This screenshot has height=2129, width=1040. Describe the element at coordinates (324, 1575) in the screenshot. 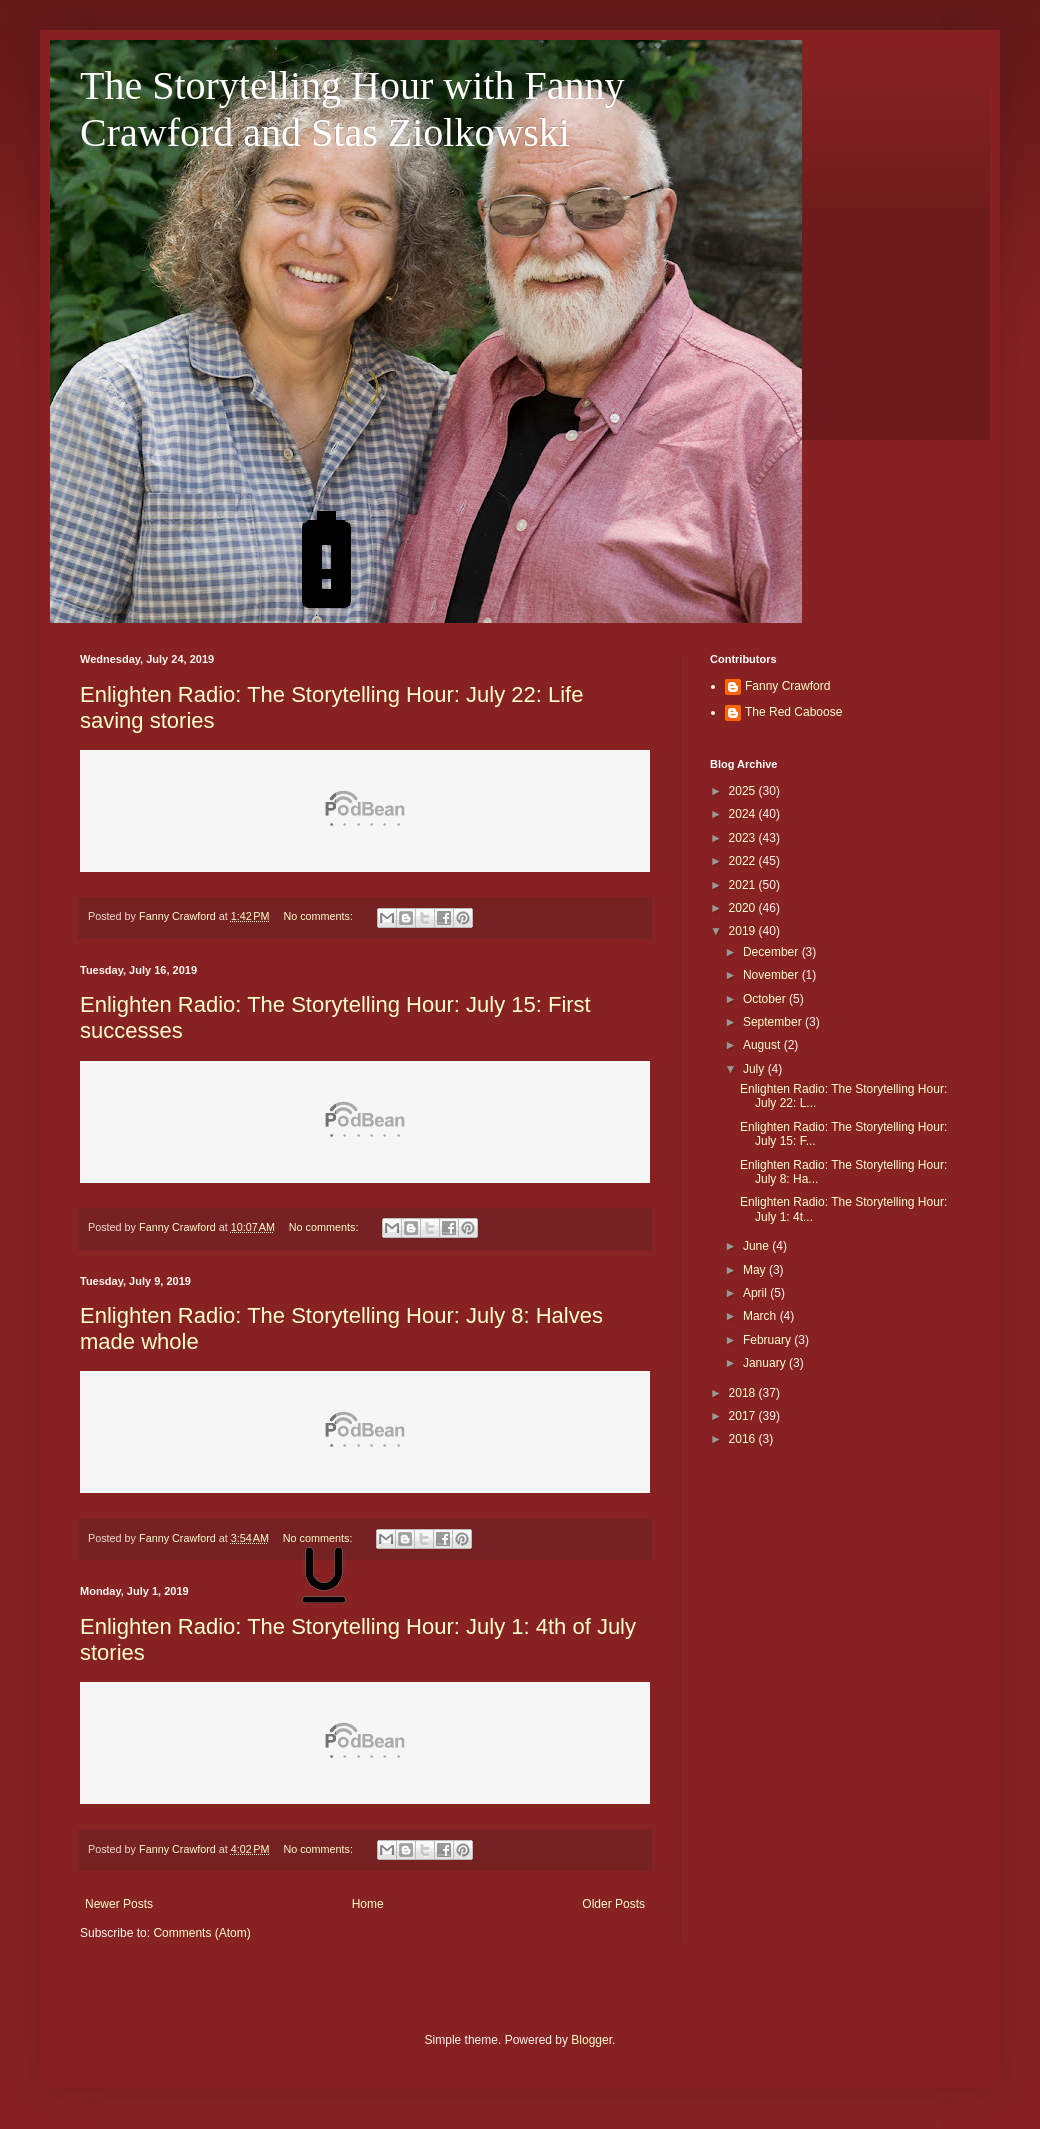

I see `apply underline formatting to selected text` at that location.